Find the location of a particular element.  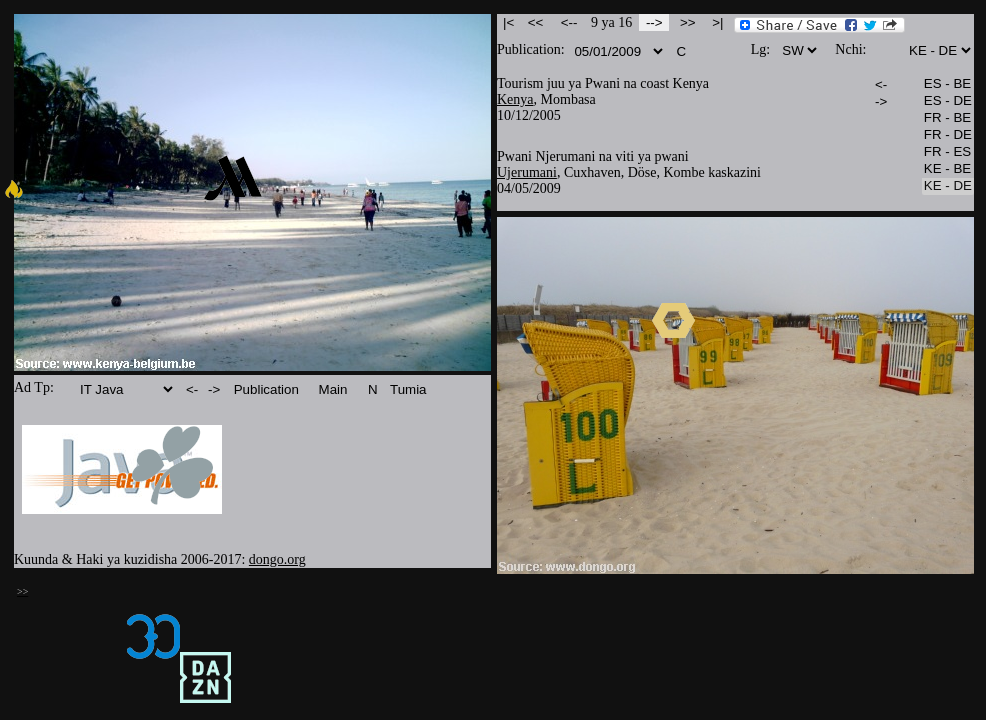

open the Marriott hotel booking app is located at coordinates (233, 178).